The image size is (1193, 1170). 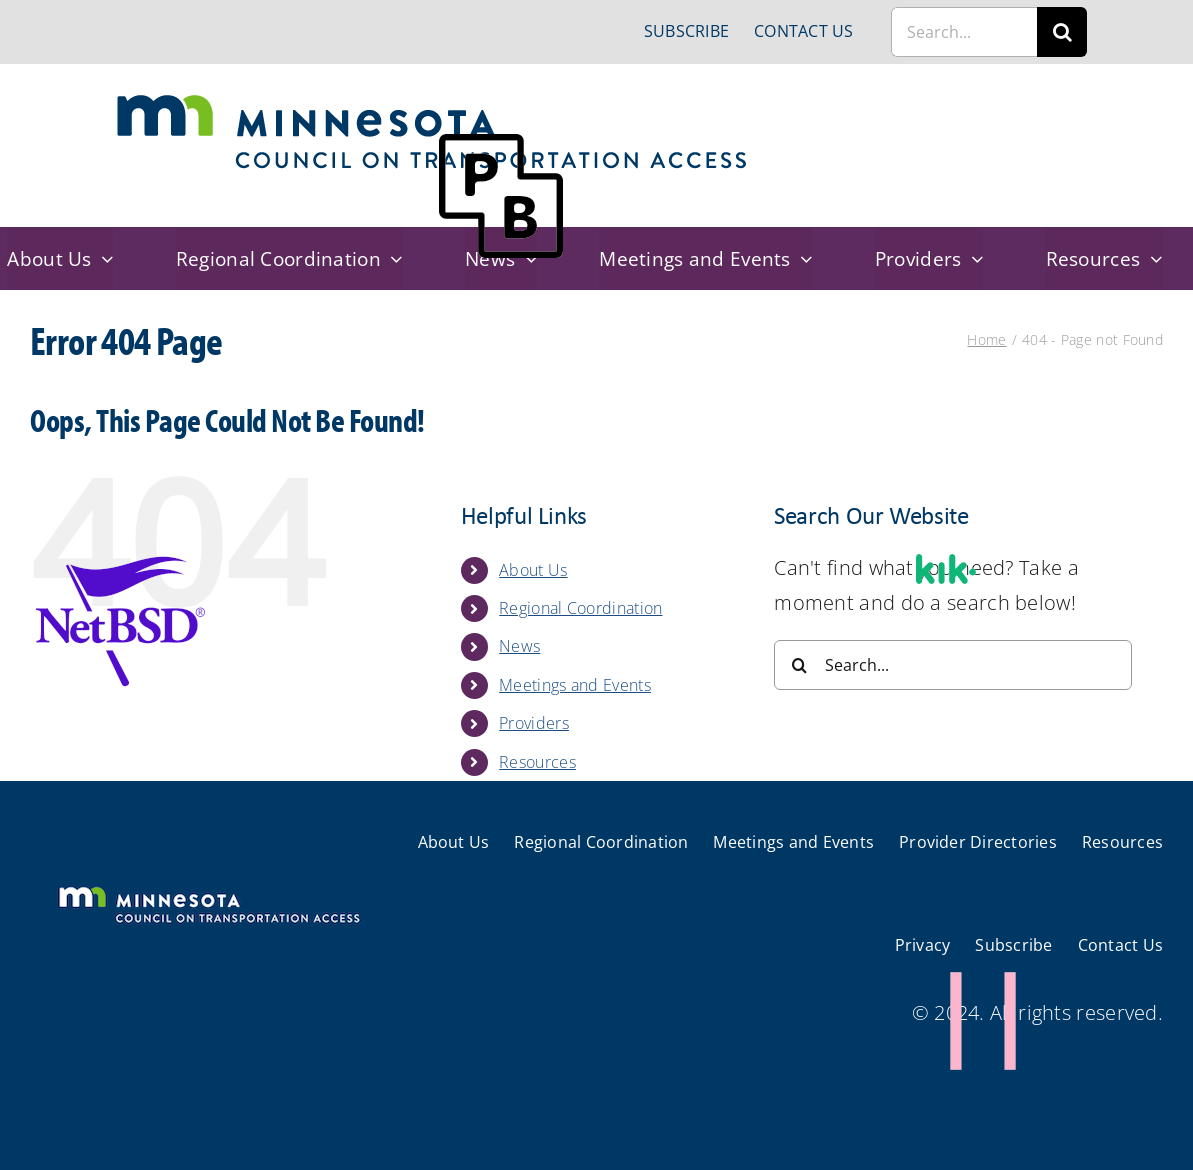 What do you see at coordinates (501, 196) in the screenshot?
I see `pocketbase logo - open-source backend service` at bounding box center [501, 196].